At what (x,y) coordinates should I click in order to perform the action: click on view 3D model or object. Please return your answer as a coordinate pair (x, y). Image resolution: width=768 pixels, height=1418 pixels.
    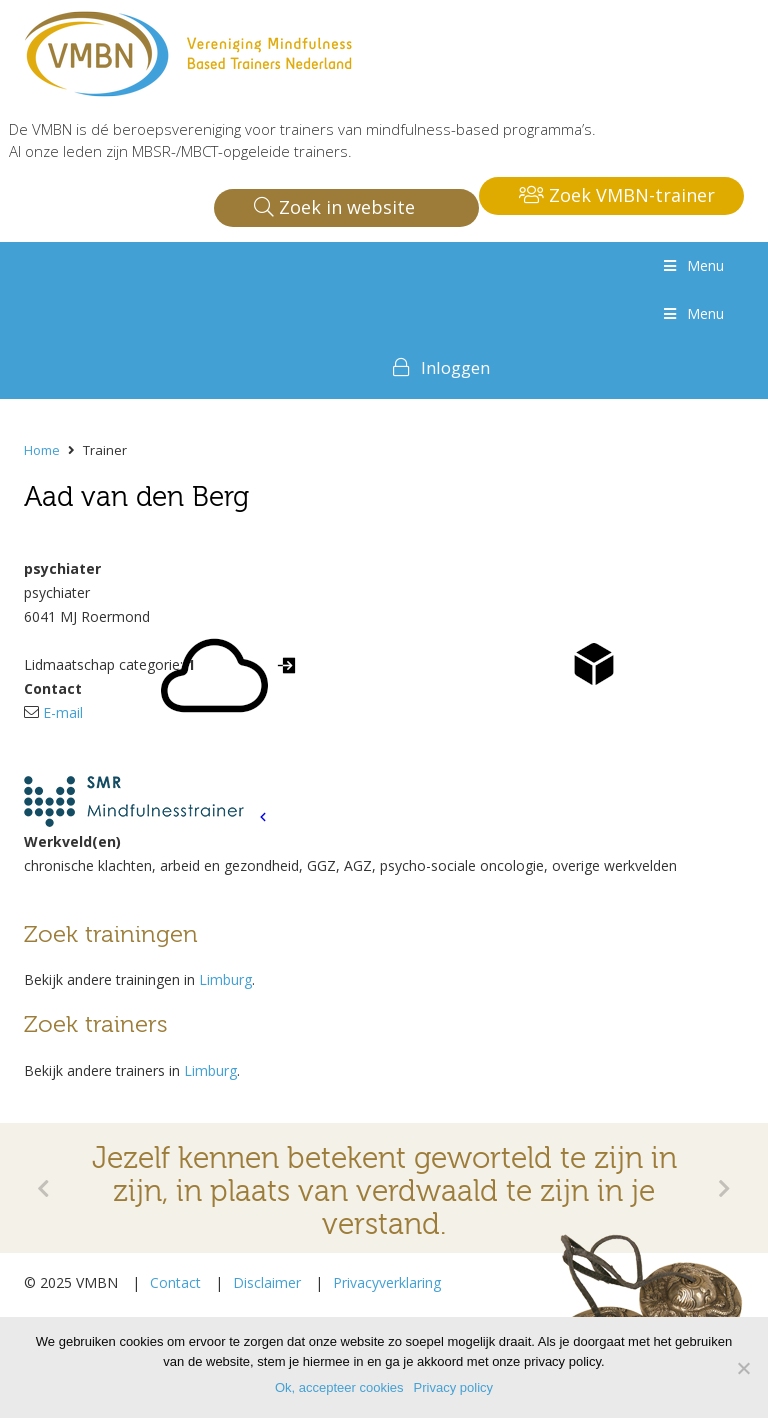
    Looking at the image, I should click on (594, 664).